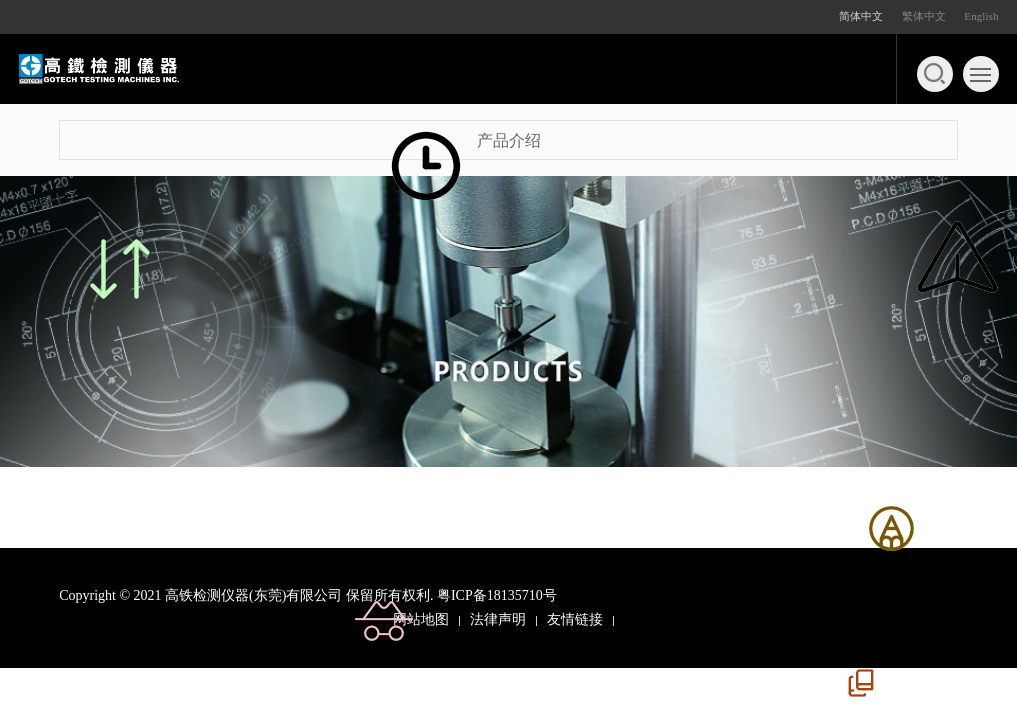  What do you see at coordinates (384, 621) in the screenshot?
I see `enable incognito or private browsing mode` at bounding box center [384, 621].